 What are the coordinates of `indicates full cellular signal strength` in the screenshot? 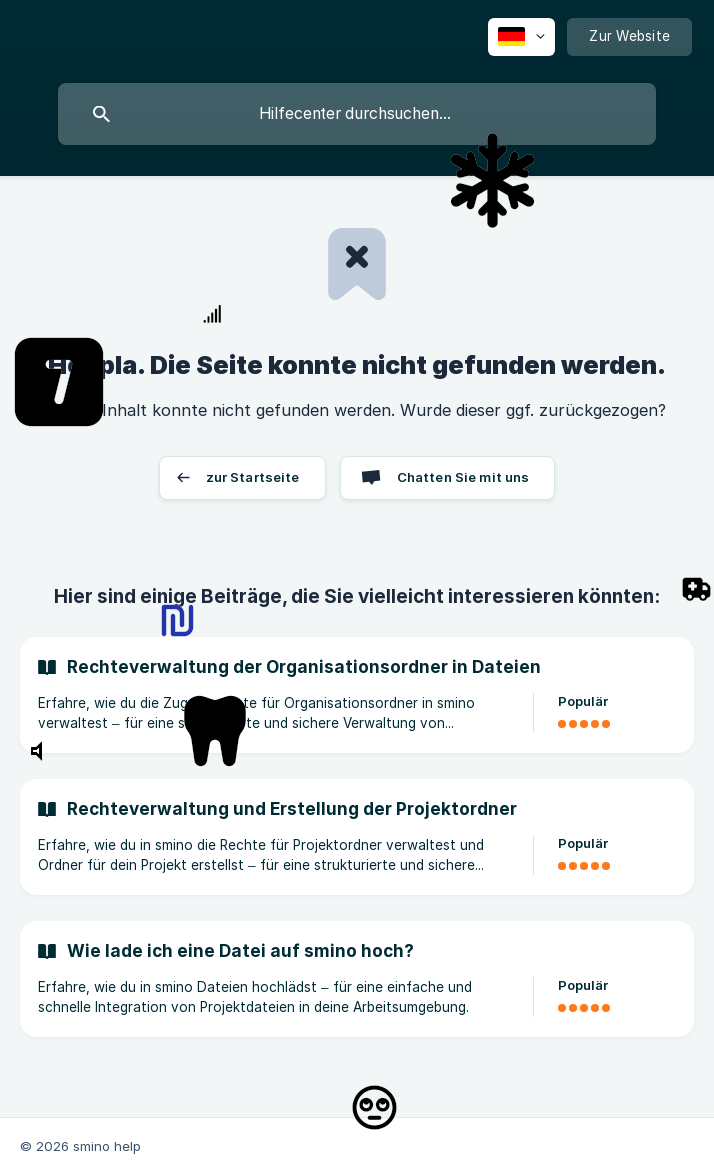 It's located at (213, 315).